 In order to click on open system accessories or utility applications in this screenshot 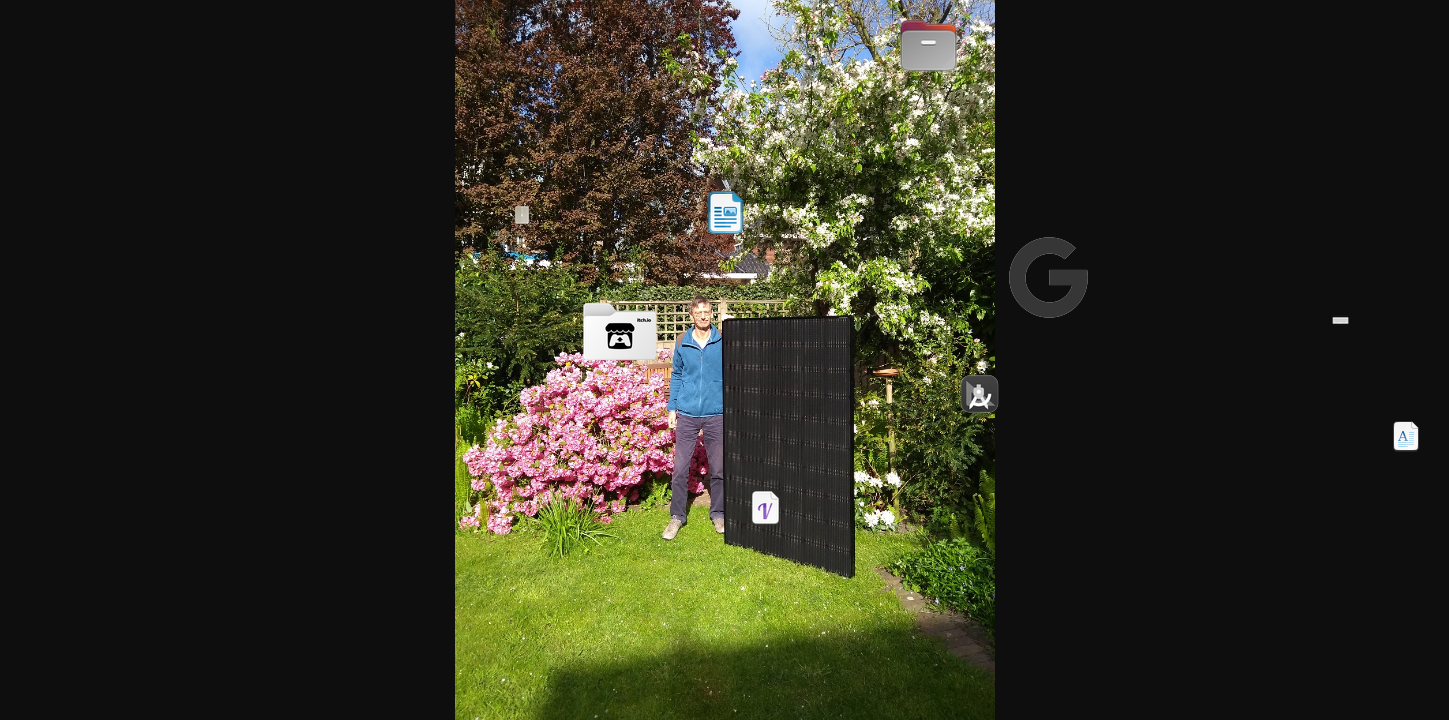, I will do `click(979, 394)`.